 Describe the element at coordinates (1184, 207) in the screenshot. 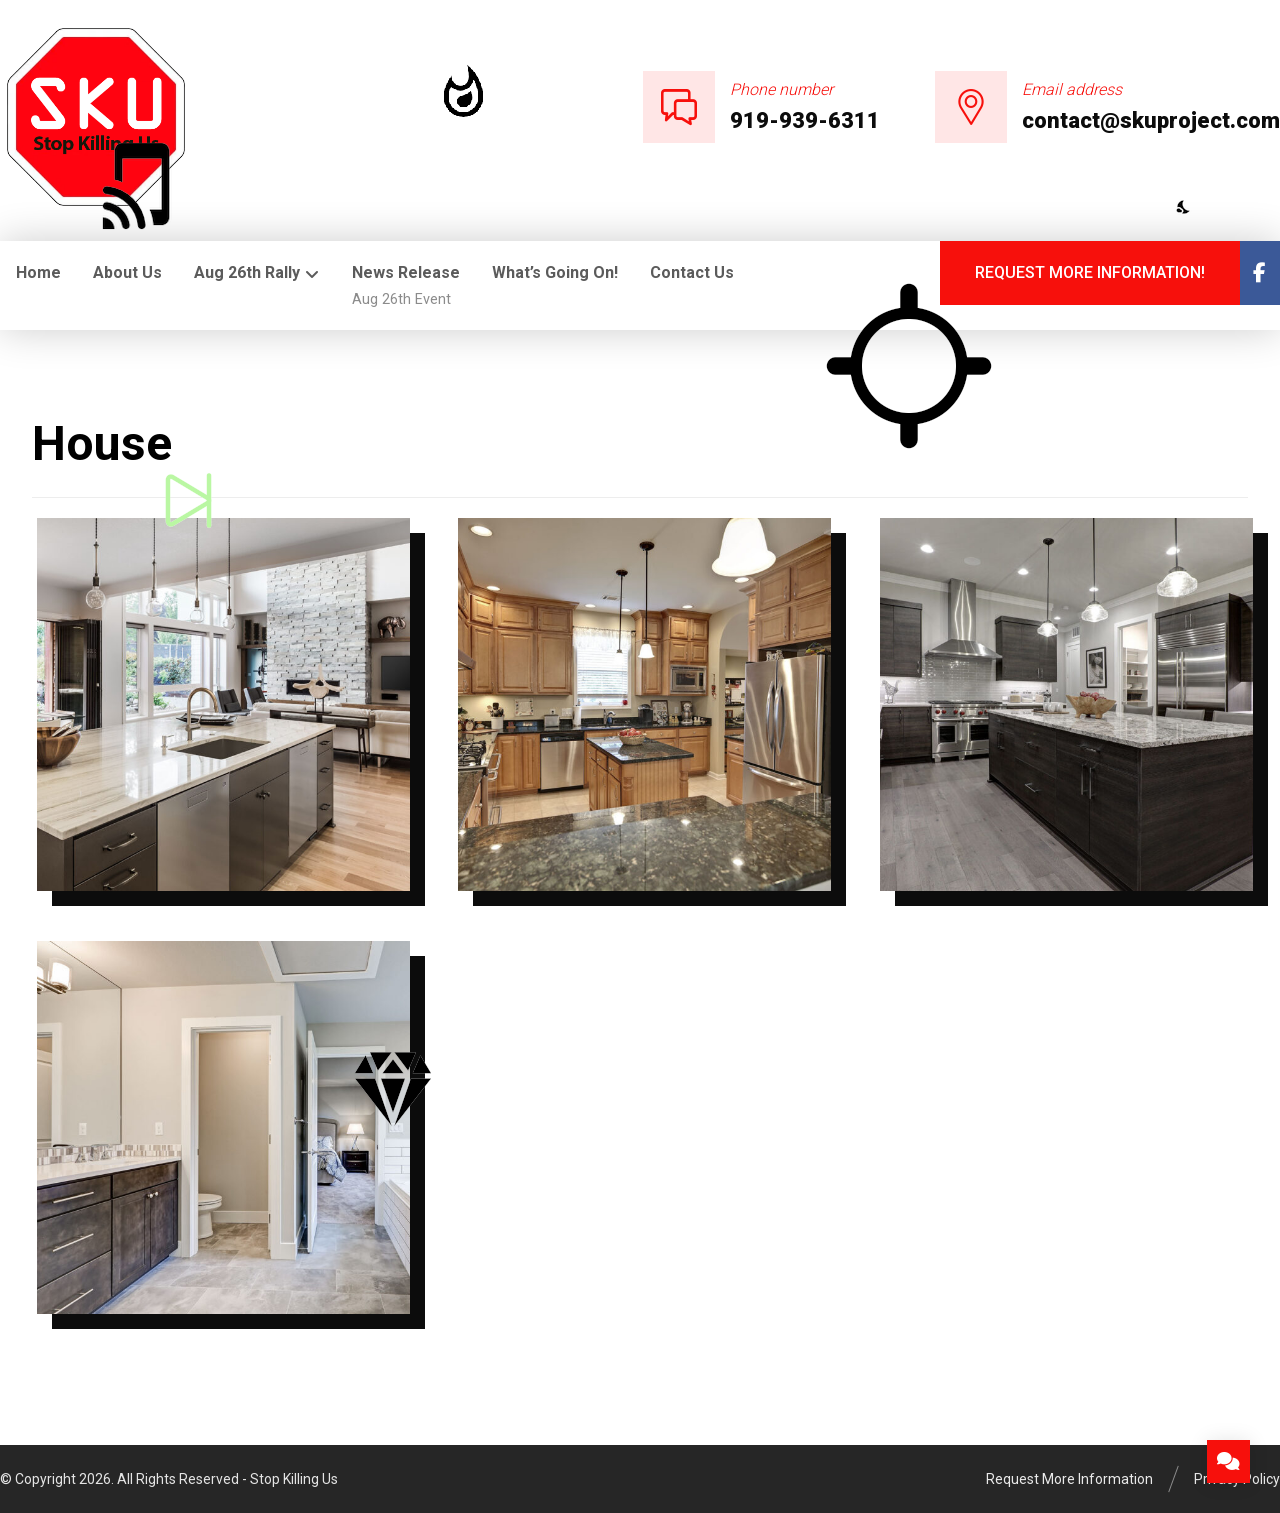

I see `toggle dark mode or night theme` at that location.